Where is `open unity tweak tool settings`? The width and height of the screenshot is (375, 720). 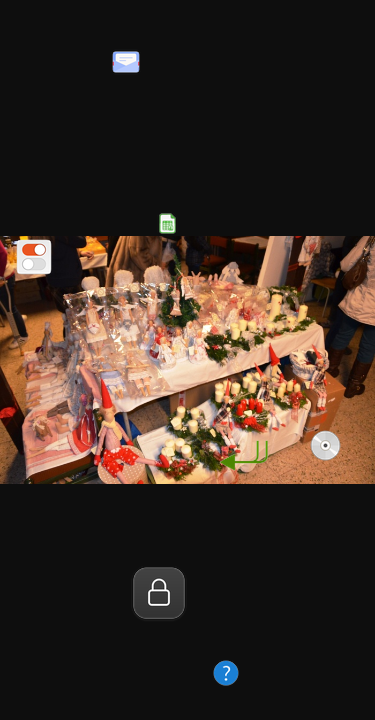
open unity tweak tool settings is located at coordinates (34, 257).